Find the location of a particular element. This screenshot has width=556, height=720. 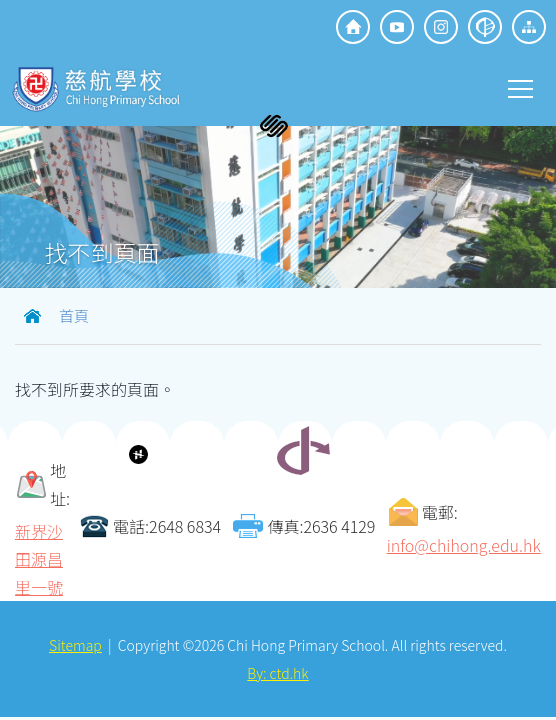

visit hackster.io hardware community is located at coordinates (138, 454).